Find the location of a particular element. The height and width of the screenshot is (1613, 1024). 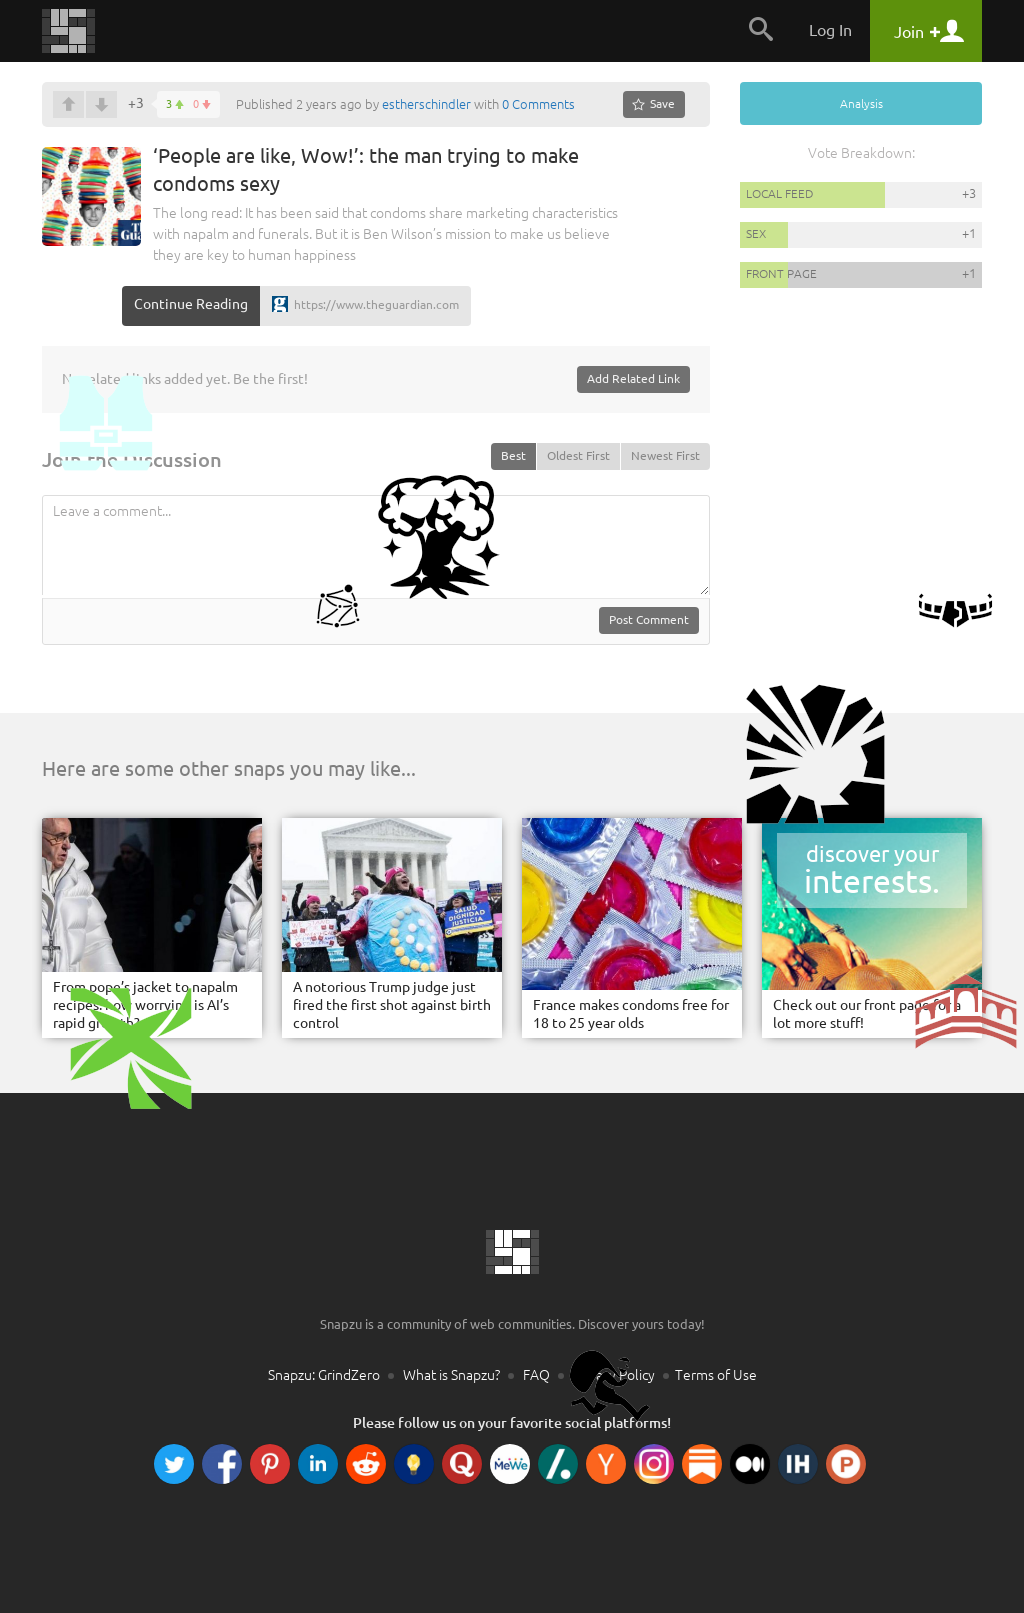

holy oak tree icon for fantasy or RPG game element is located at coordinates (439, 536).